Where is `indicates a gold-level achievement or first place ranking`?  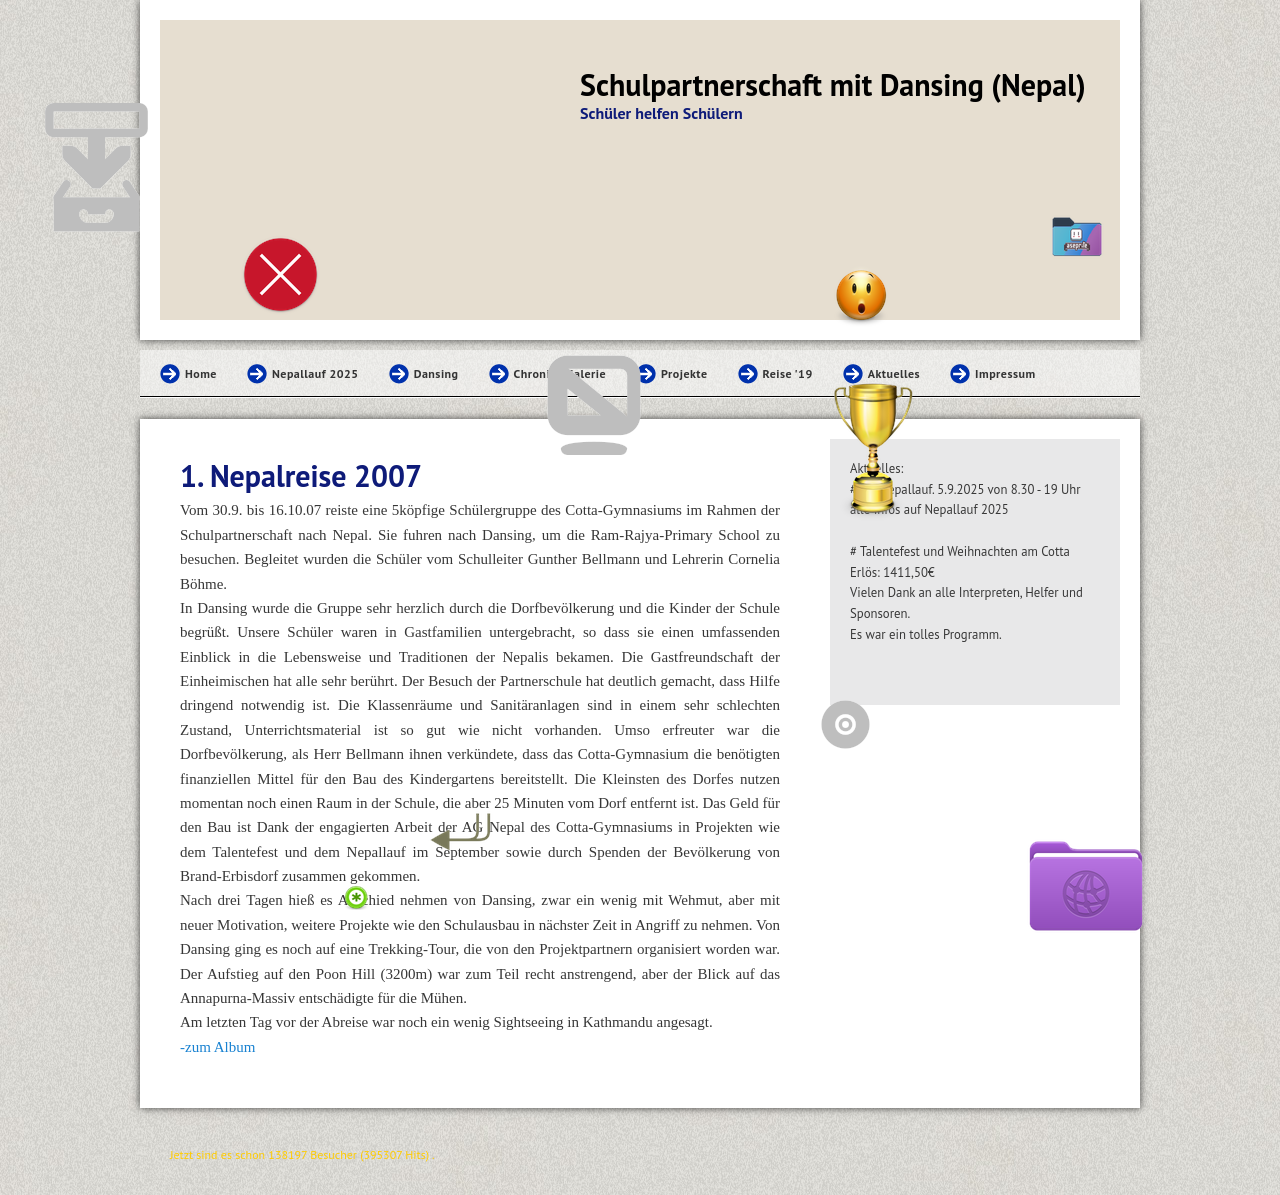
indicates a gold-level achievement or first place ranking is located at coordinates (877, 448).